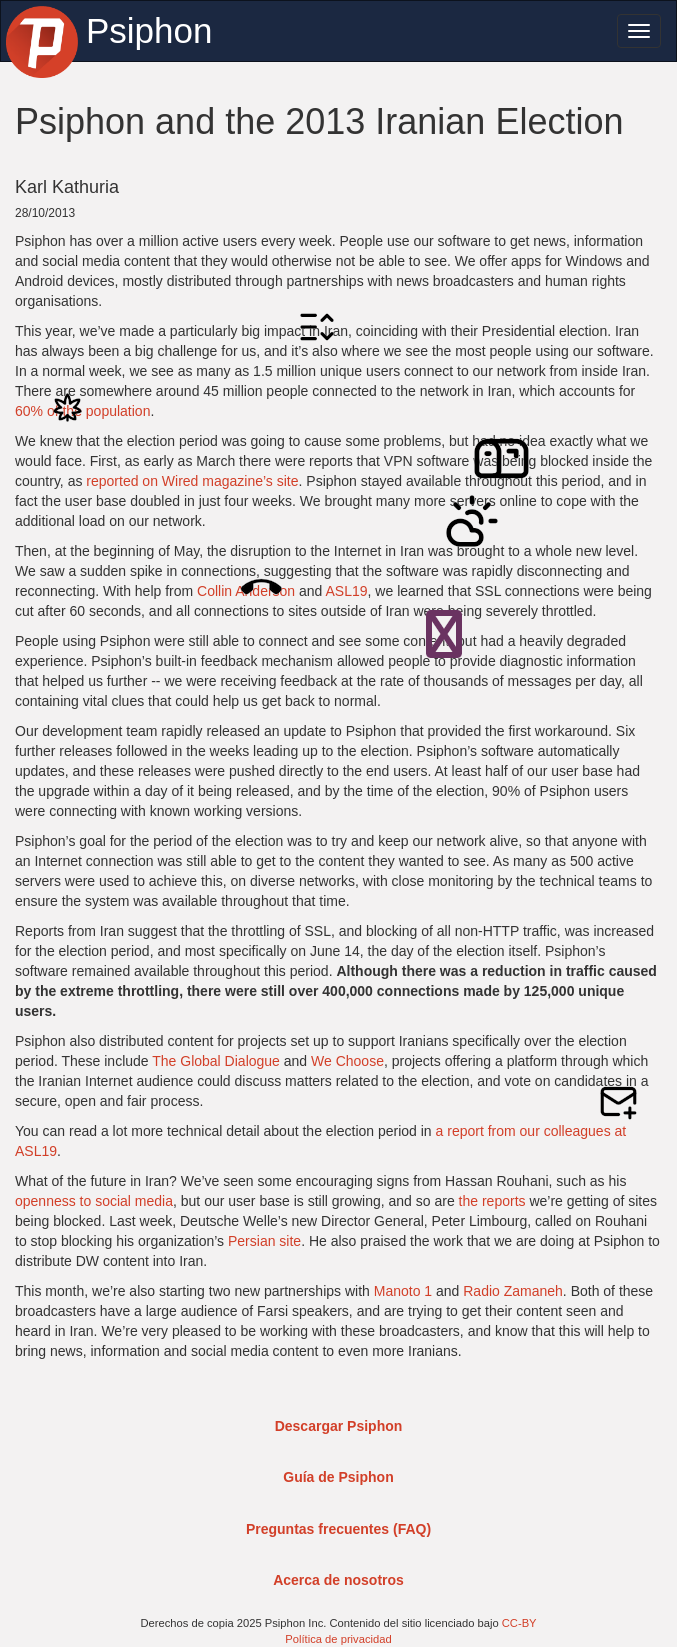 The height and width of the screenshot is (1647, 677). Describe the element at coordinates (472, 521) in the screenshot. I see `view current weather conditions` at that location.